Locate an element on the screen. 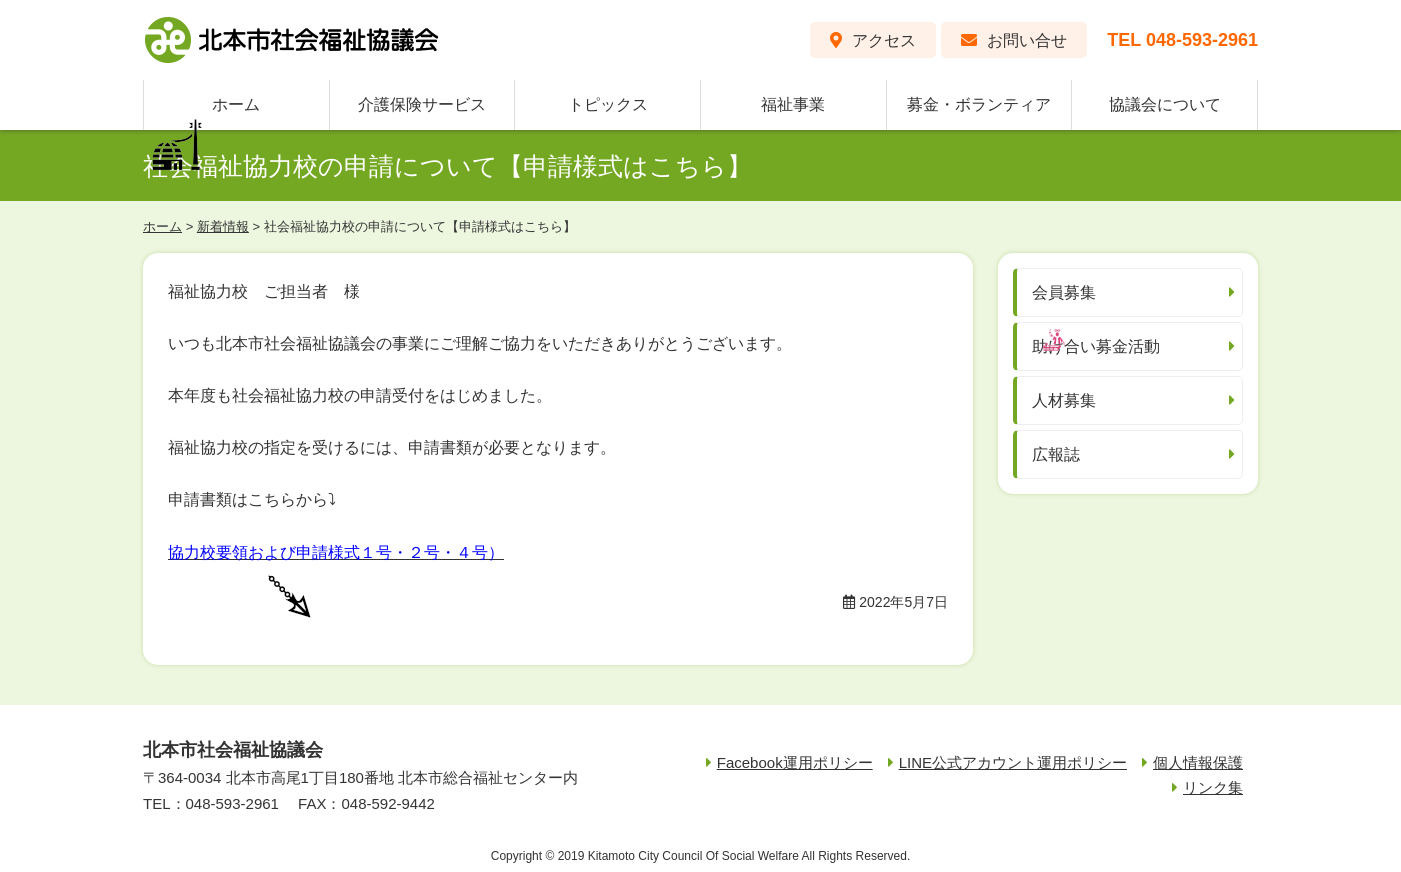 The width and height of the screenshot is (1401, 872). view the magician tarot card is located at coordinates (1054, 340).